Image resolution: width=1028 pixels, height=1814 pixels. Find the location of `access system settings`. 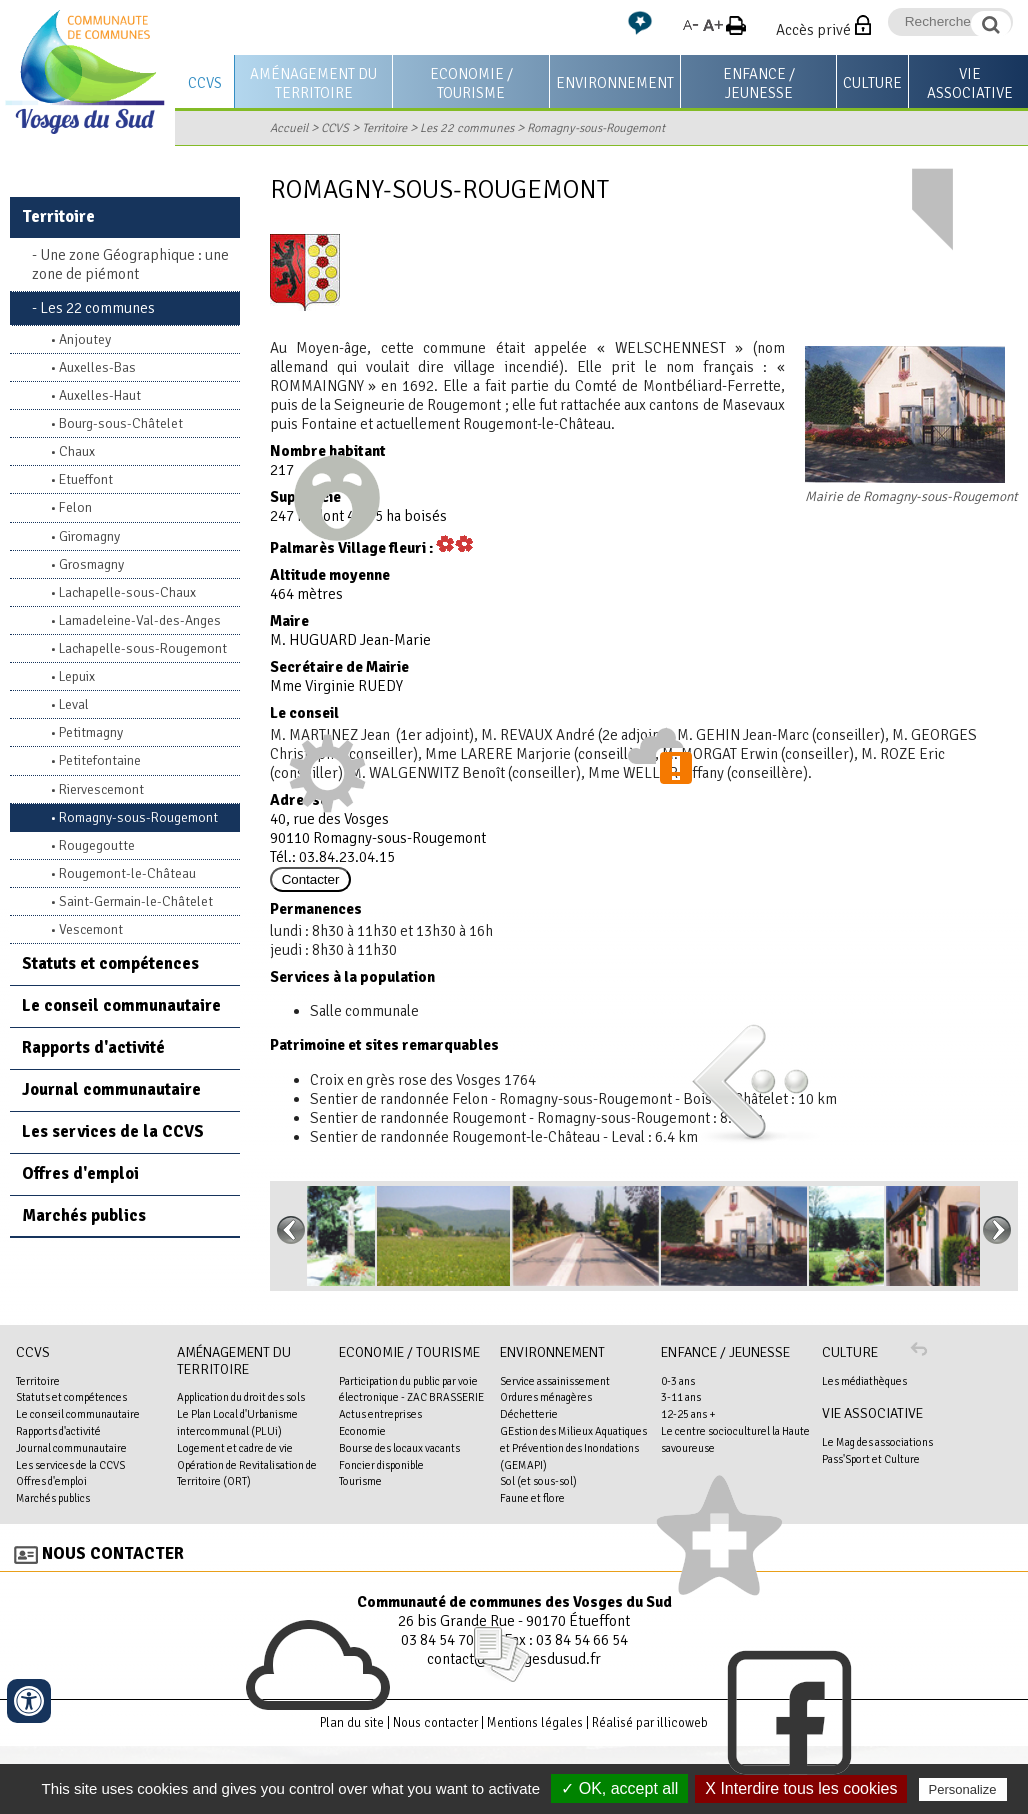

access system settings is located at coordinates (327, 773).